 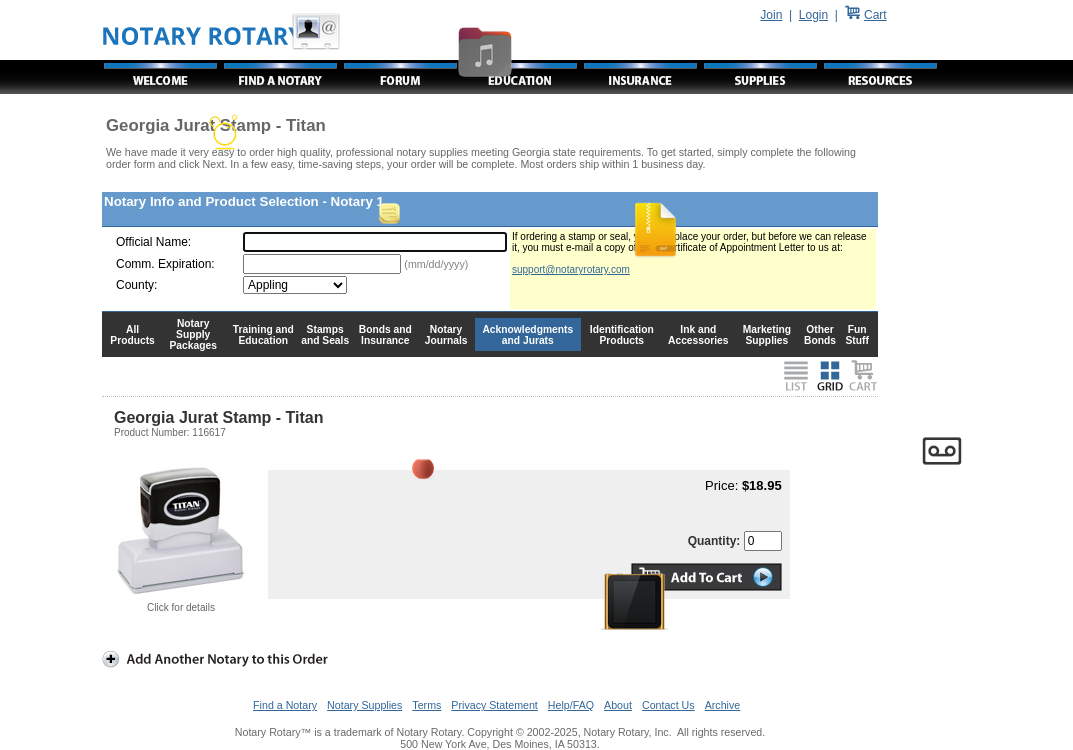 I want to click on indicates audio tape or cassette media, so click(x=942, y=451).